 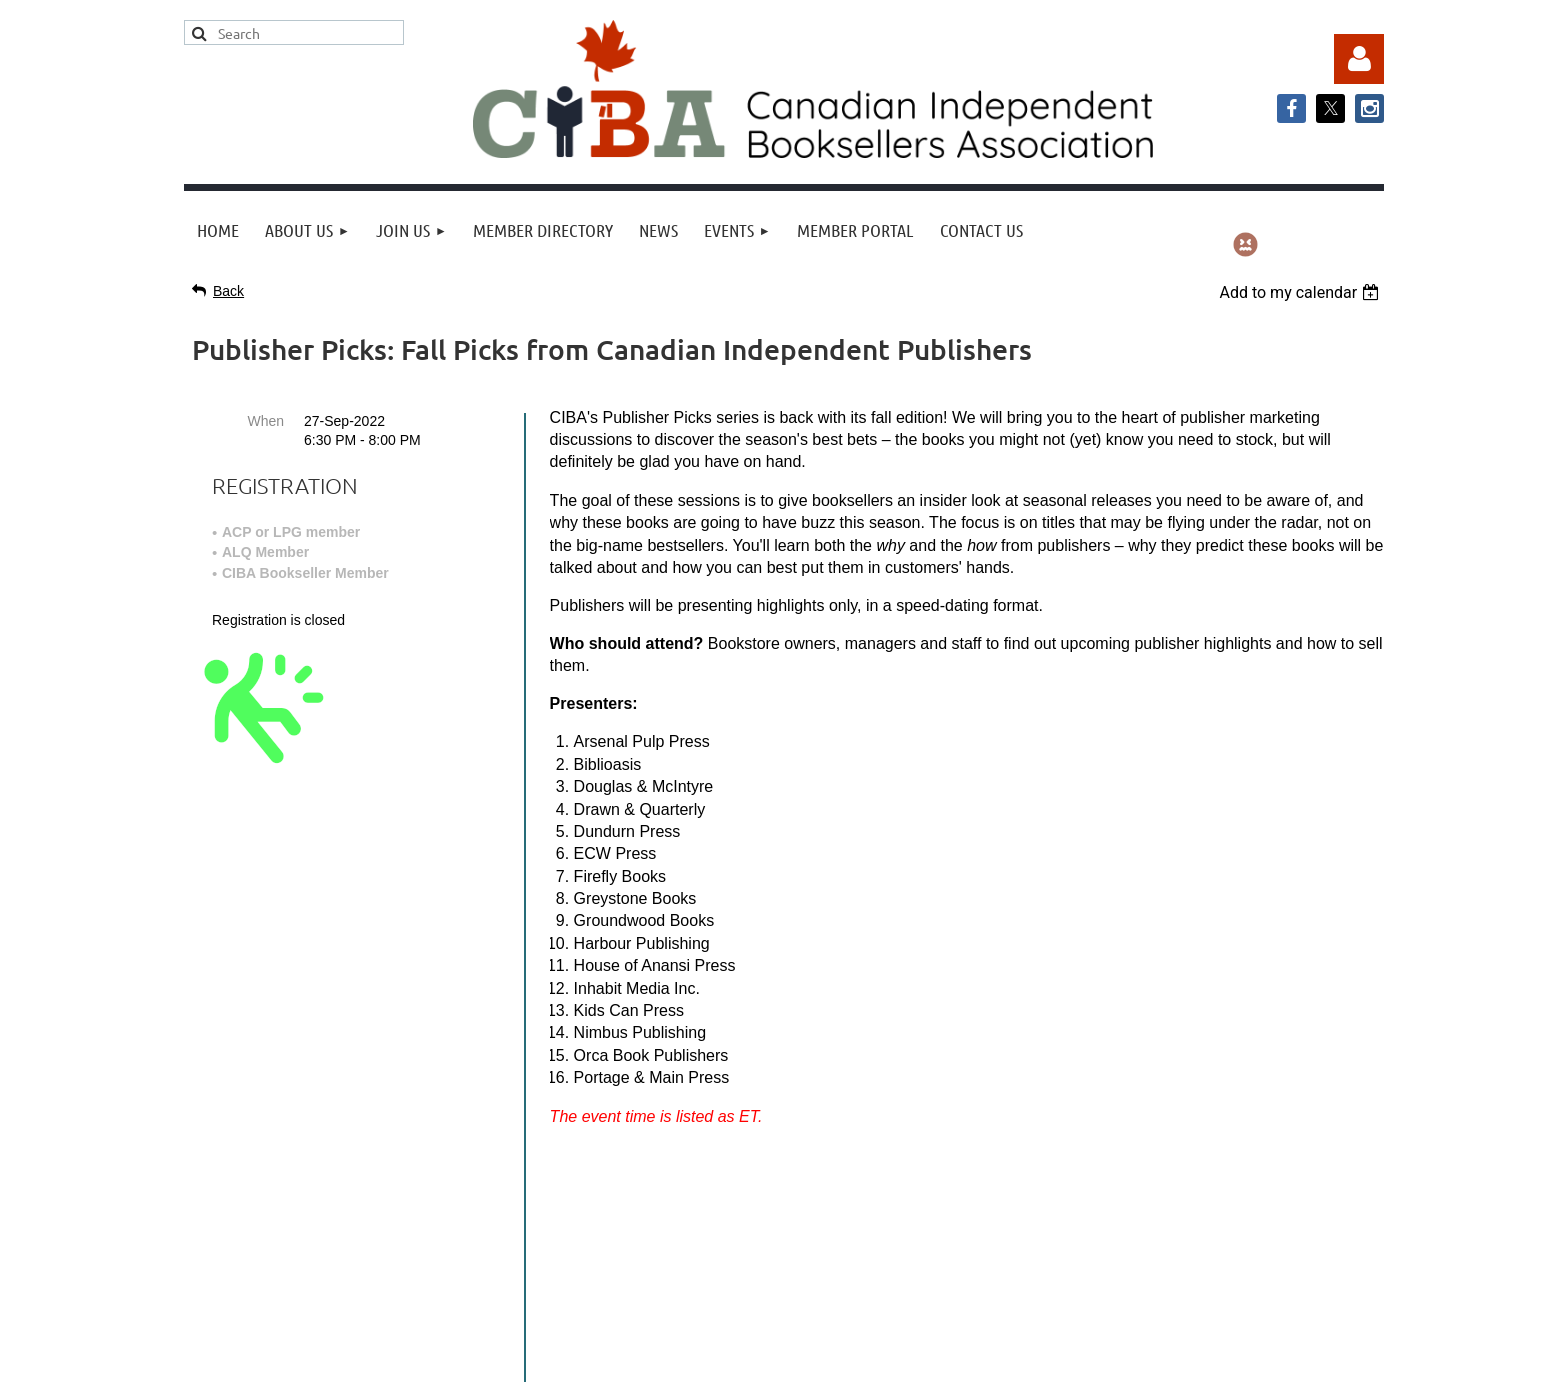 What do you see at coordinates (1245, 244) in the screenshot?
I see `express frustration or anger reaction` at bounding box center [1245, 244].